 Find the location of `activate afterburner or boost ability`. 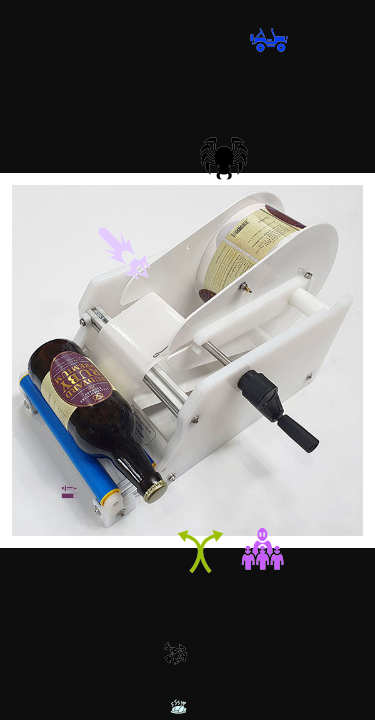

activate afterburner or boost ability is located at coordinates (125, 254).